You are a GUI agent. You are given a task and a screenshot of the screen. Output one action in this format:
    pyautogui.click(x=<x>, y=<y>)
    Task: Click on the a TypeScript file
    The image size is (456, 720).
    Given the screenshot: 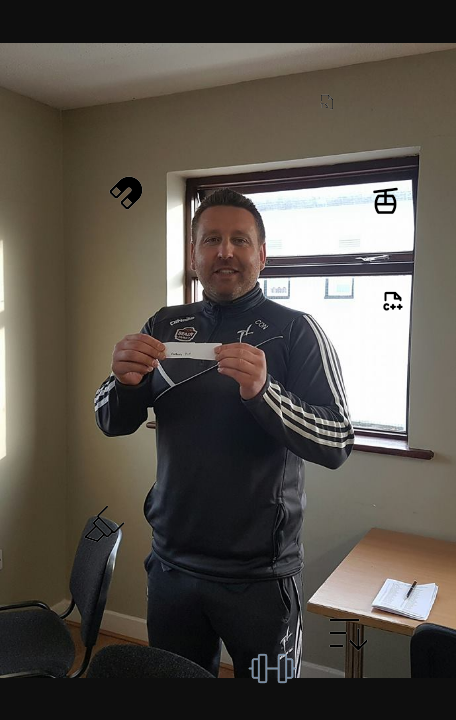 What is the action you would take?
    pyautogui.click(x=327, y=102)
    